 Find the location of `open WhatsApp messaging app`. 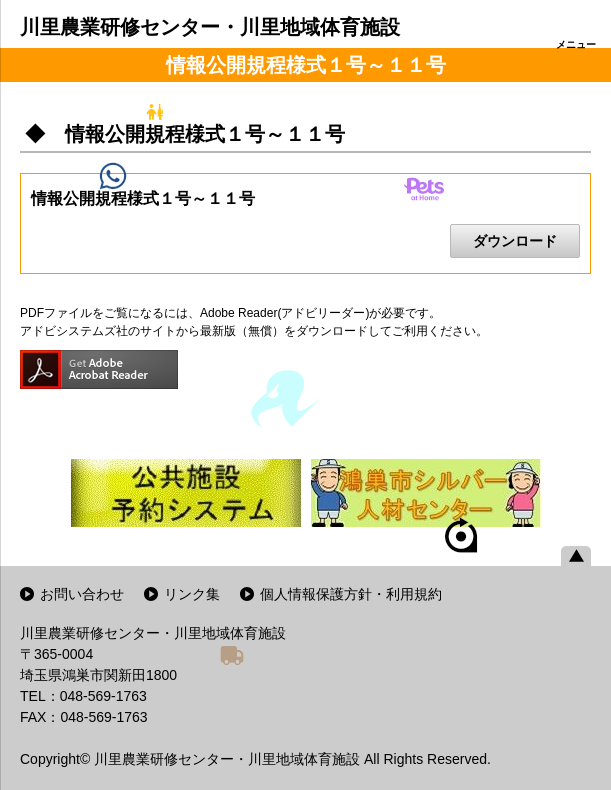

open WhatsApp messaging app is located at coordinates (113, 176).